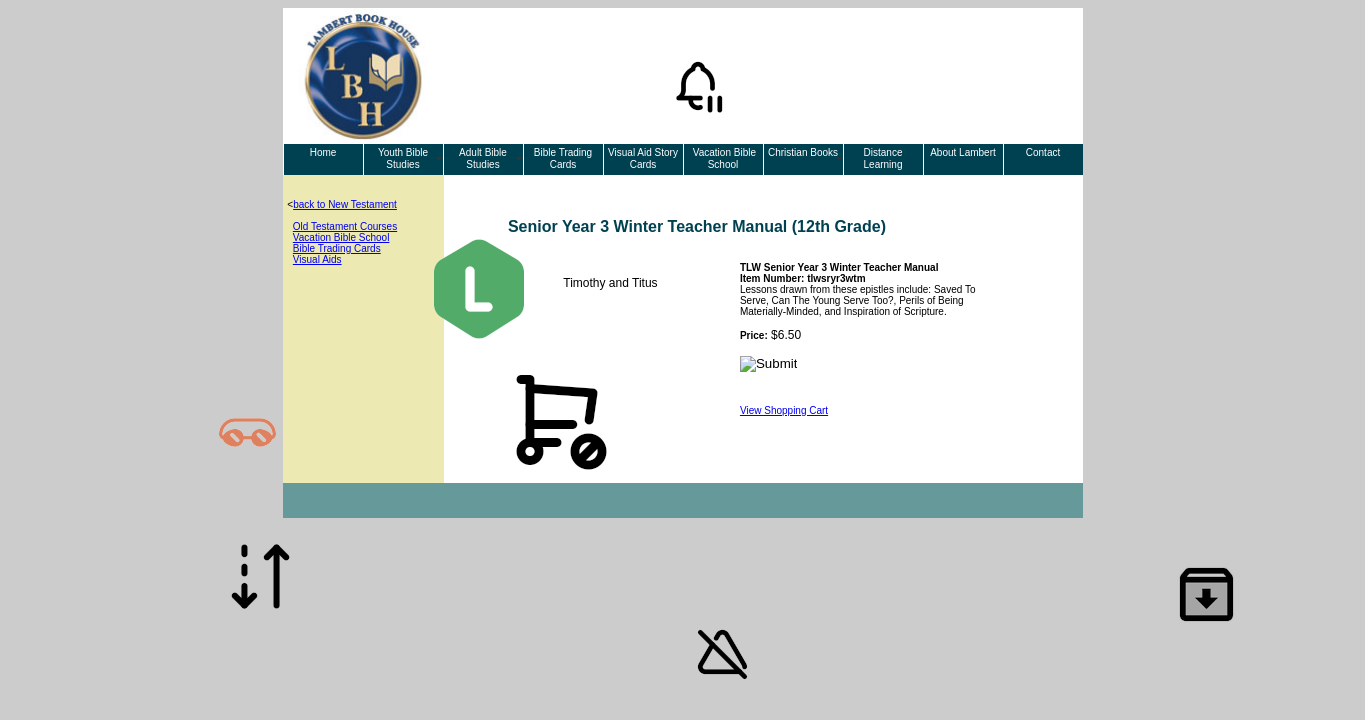  Describe the element at coordinates (247, 432) in the screenshot. I see `access virtual reality or immersive mode` at that location.